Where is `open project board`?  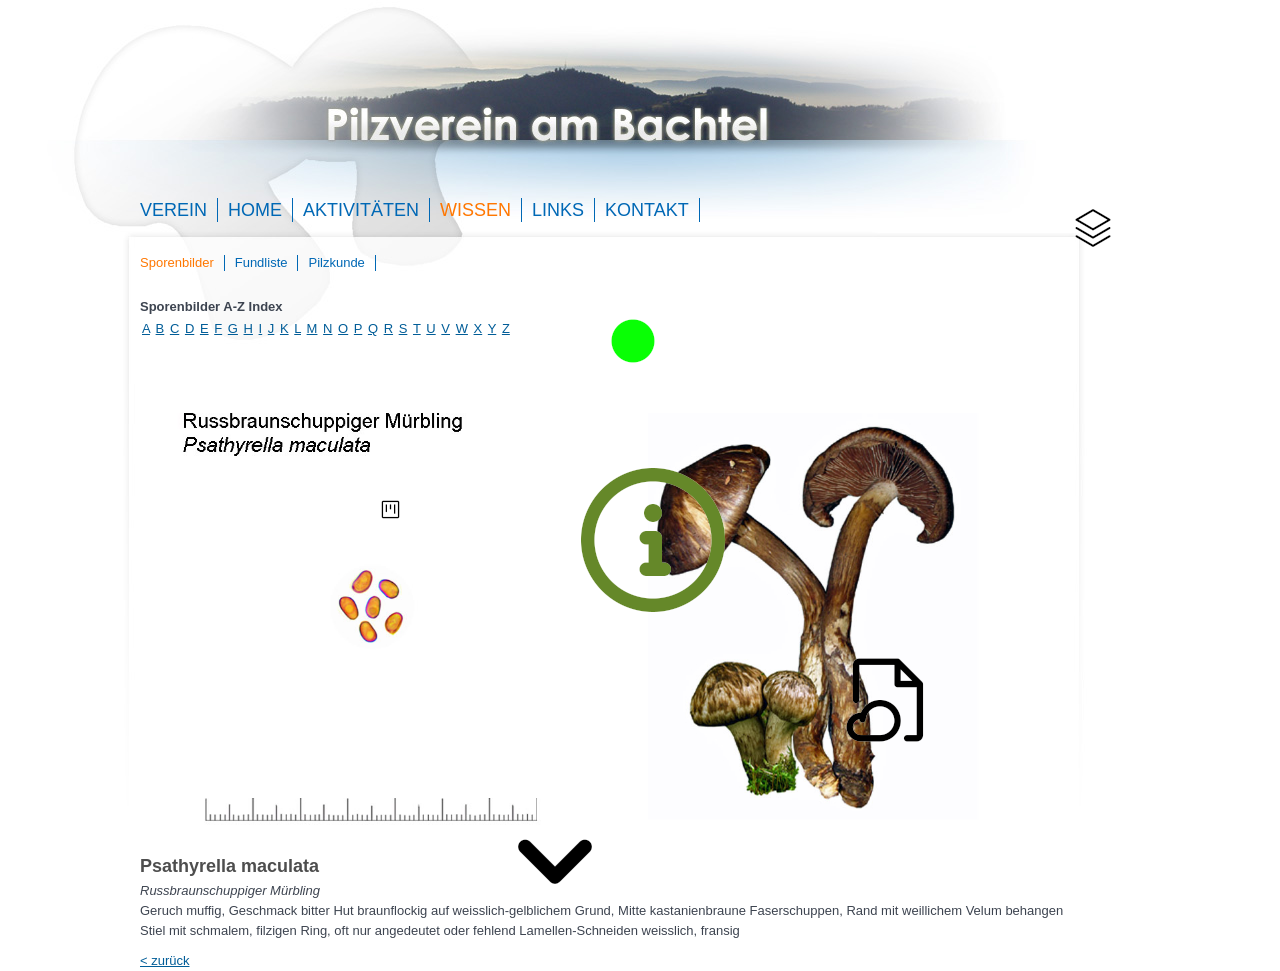
open project board is located at coordinates (390, 509).